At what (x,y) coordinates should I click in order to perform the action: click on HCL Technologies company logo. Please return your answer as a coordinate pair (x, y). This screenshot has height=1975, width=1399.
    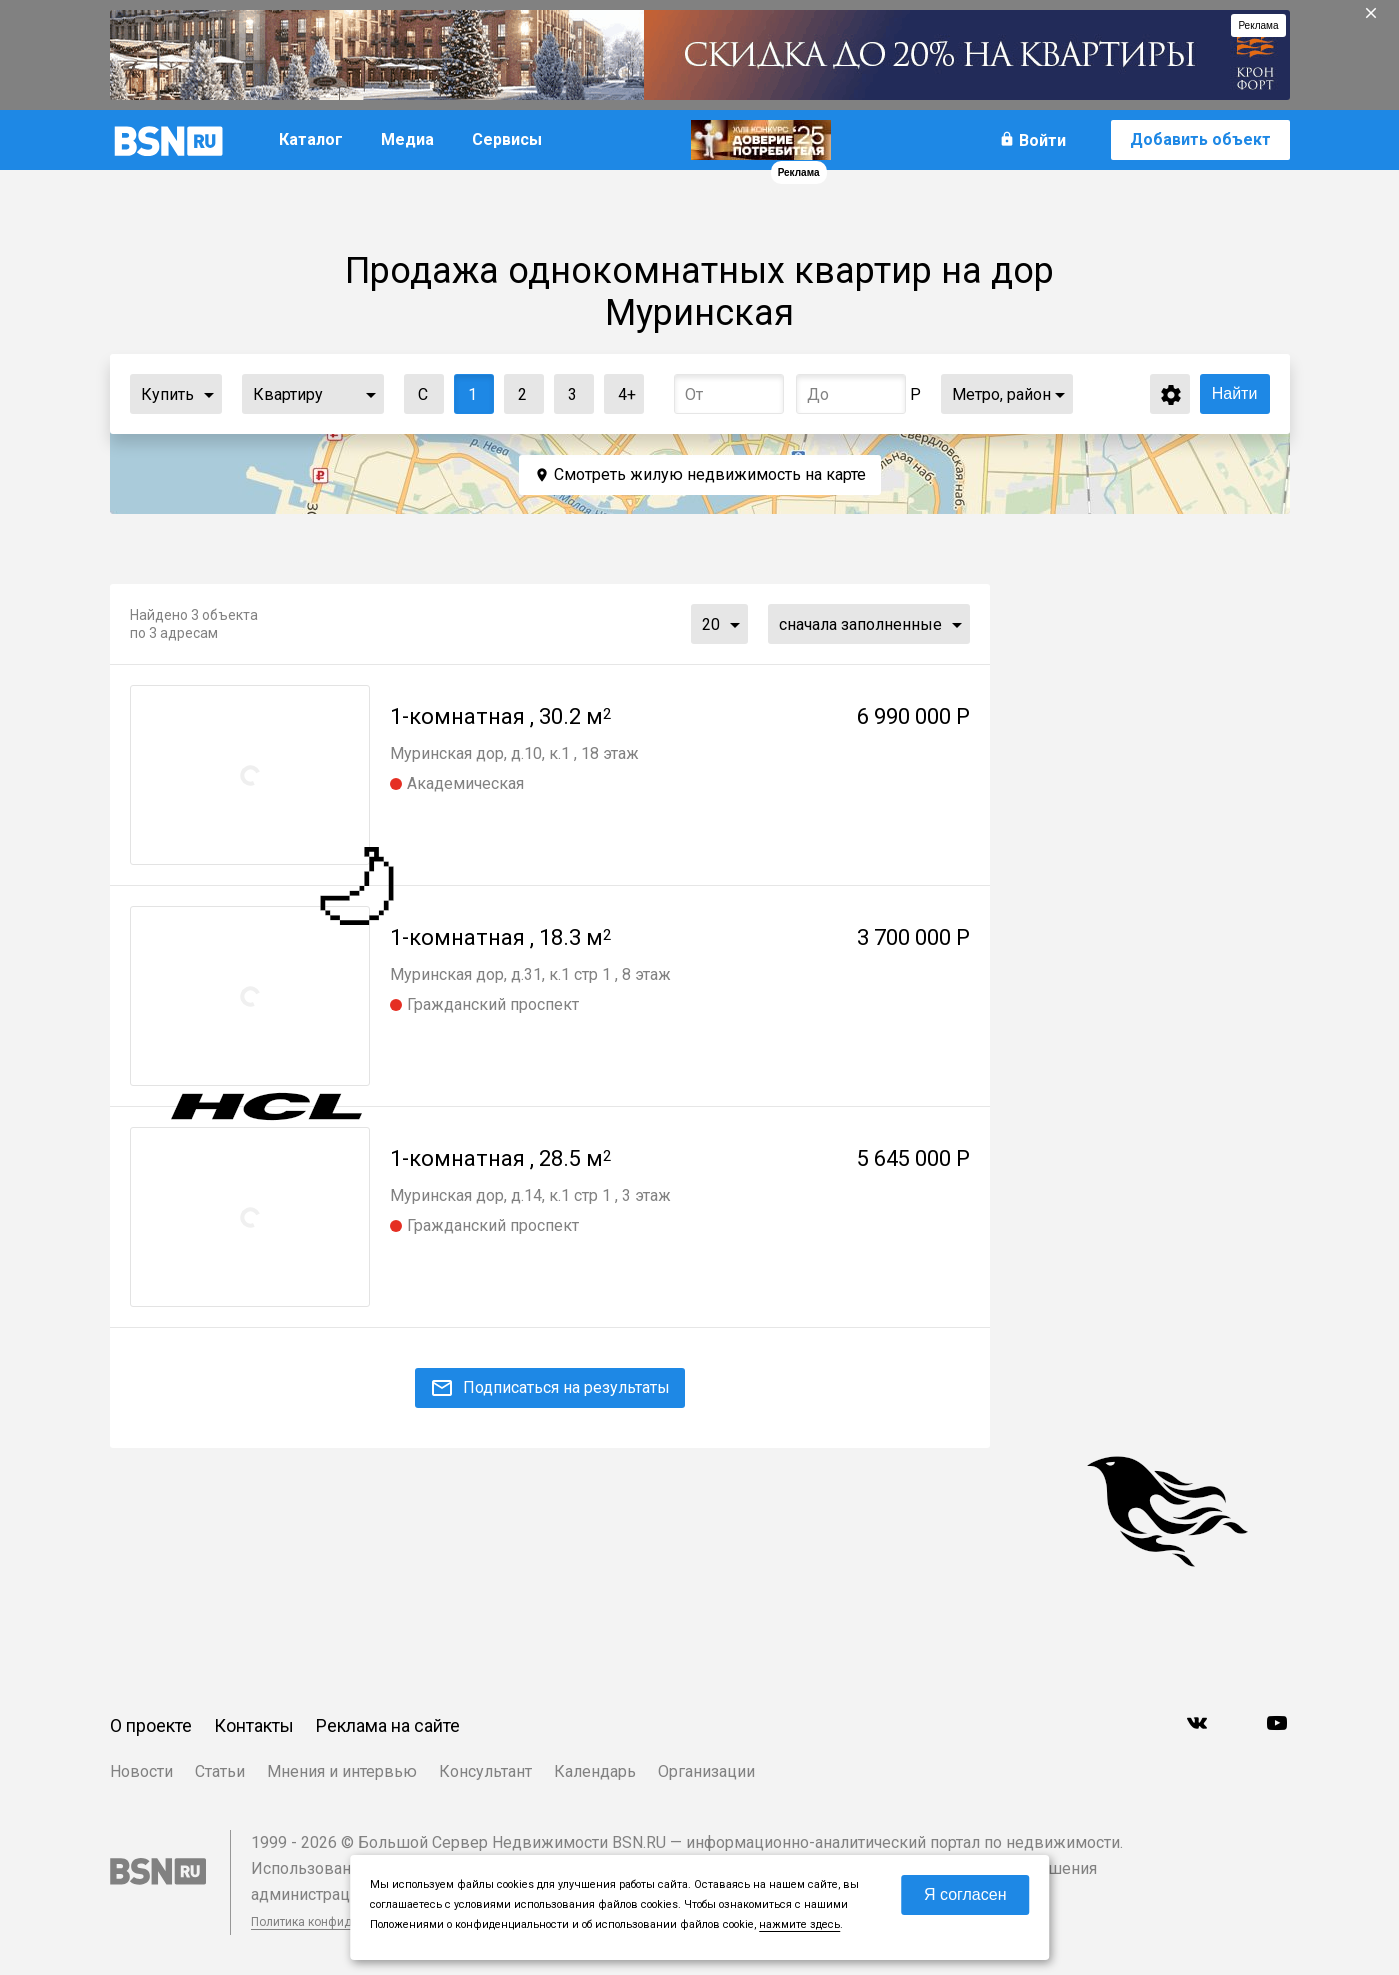
    Looking at the image, I should click on (266, 1106).